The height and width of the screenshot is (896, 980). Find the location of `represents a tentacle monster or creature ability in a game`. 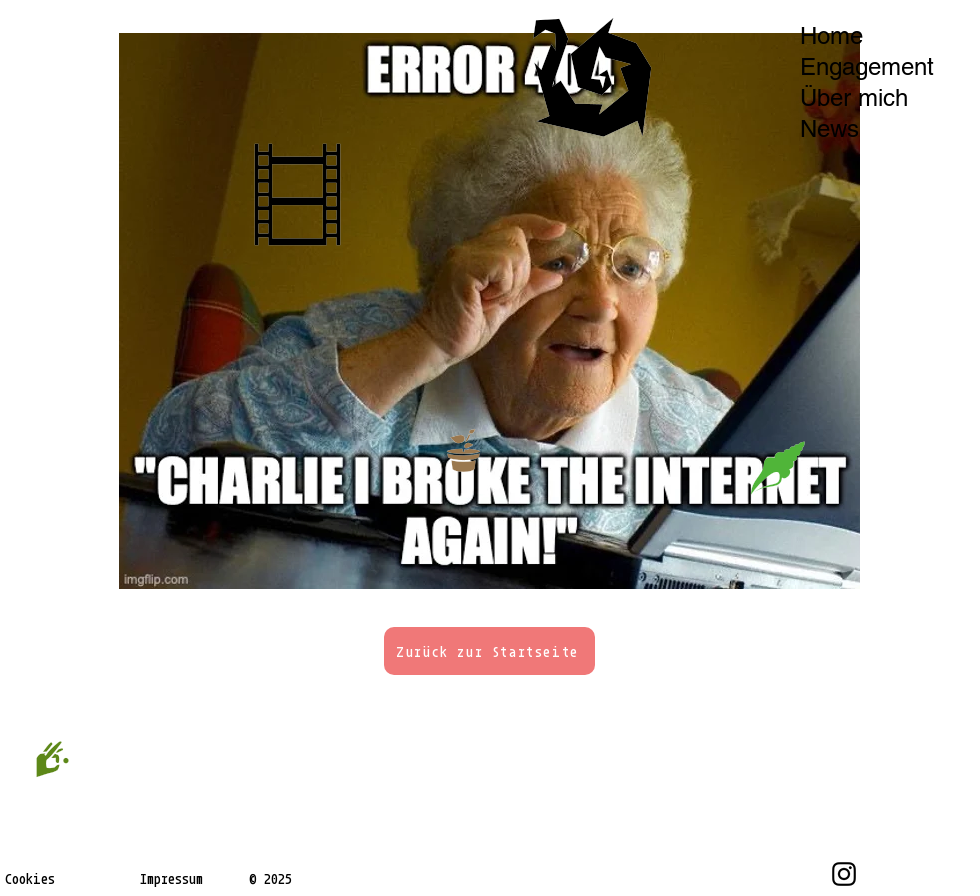

represents a tentacle monster or creature ability in a game is located at coordinates (593, 78).